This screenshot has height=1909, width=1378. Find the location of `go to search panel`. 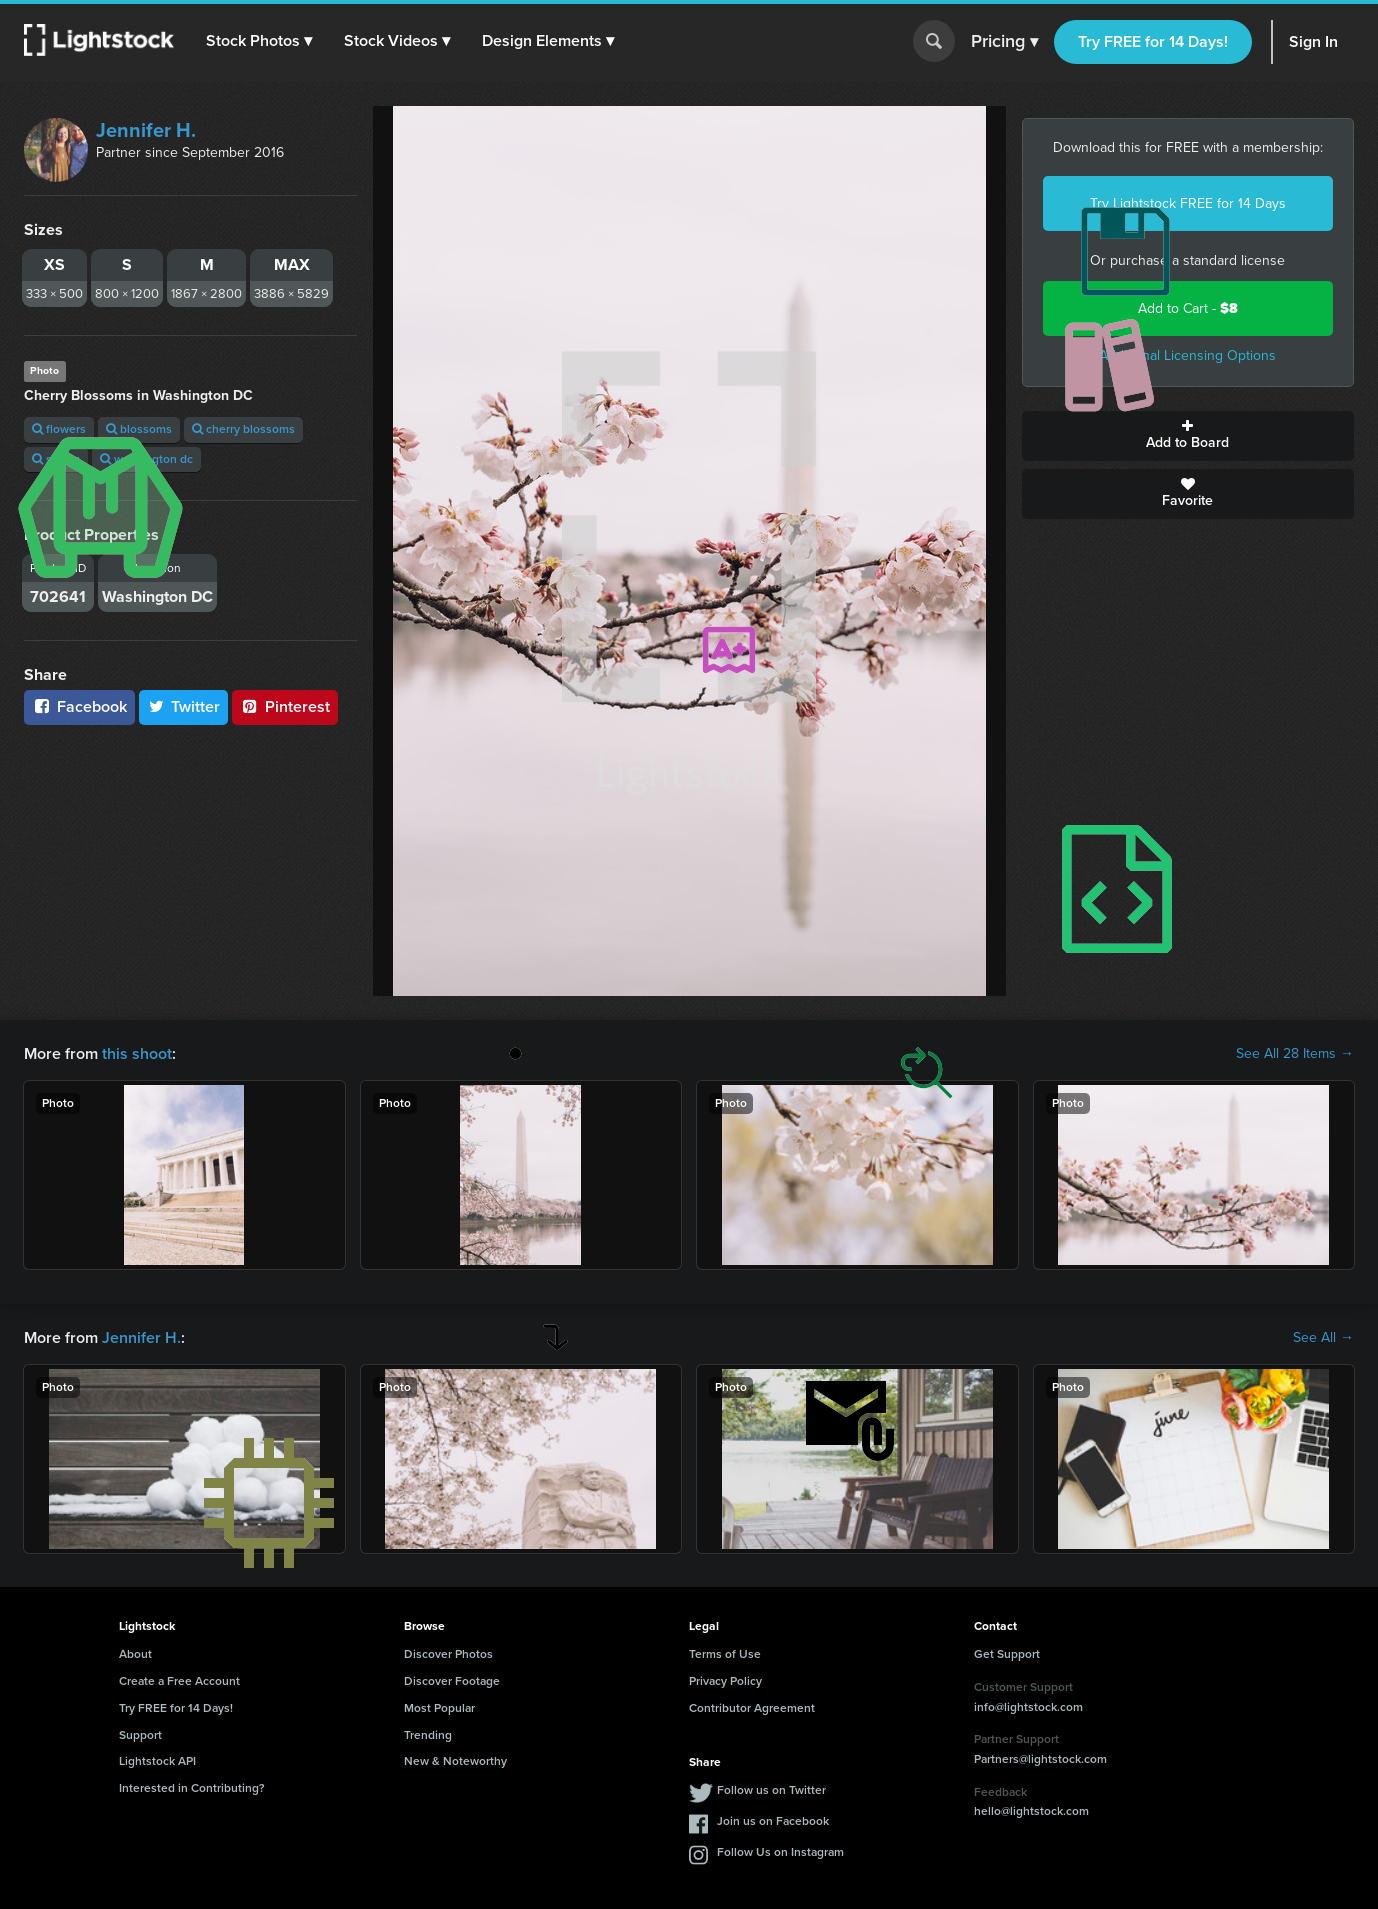

go to search panel is located at coordinates (928, 1074).